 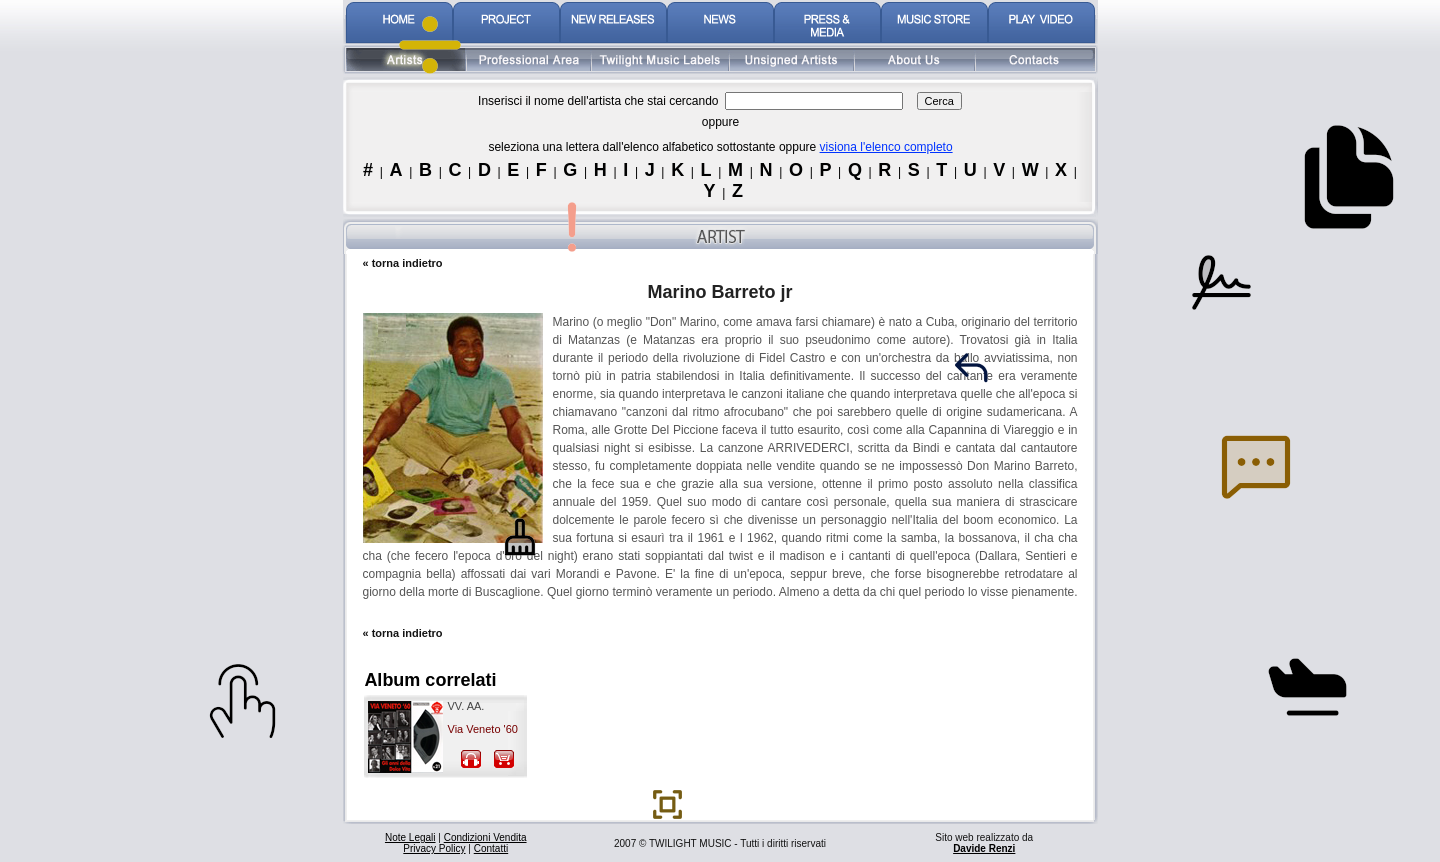 What do you see at coordinates (971, 368) in the screenshot?
I see `reply to a message or comment` at bounding box center [971, 368].